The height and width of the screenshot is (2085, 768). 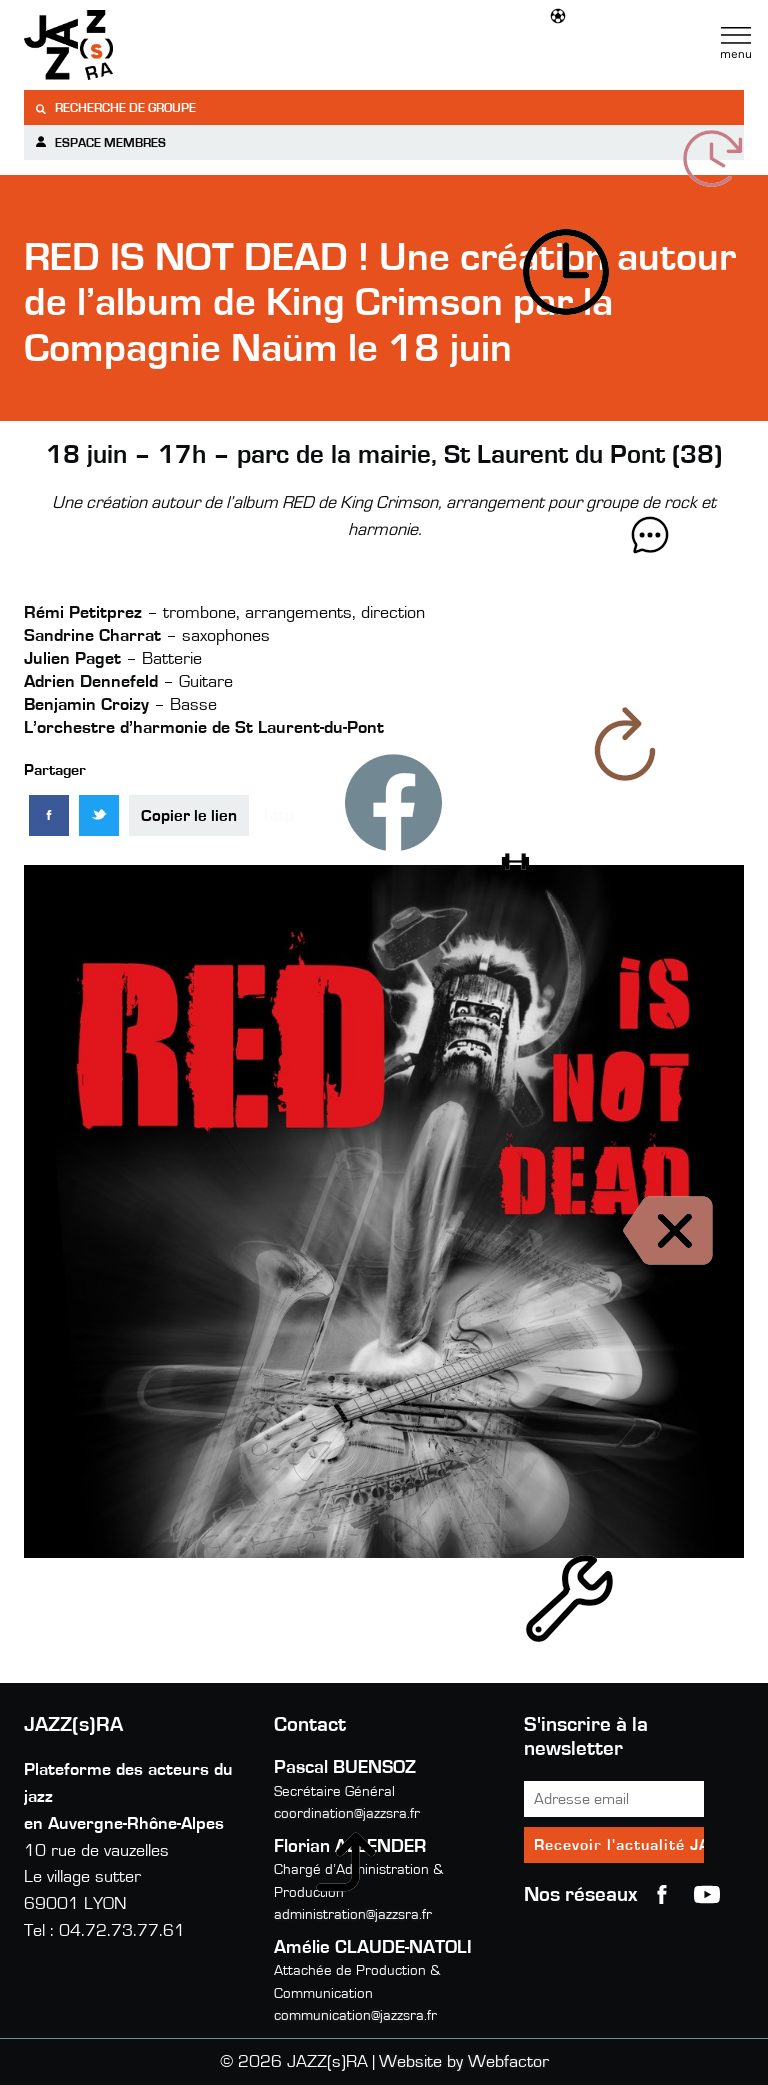 I want to click on open Facebook app, so click(x=393, y=802).